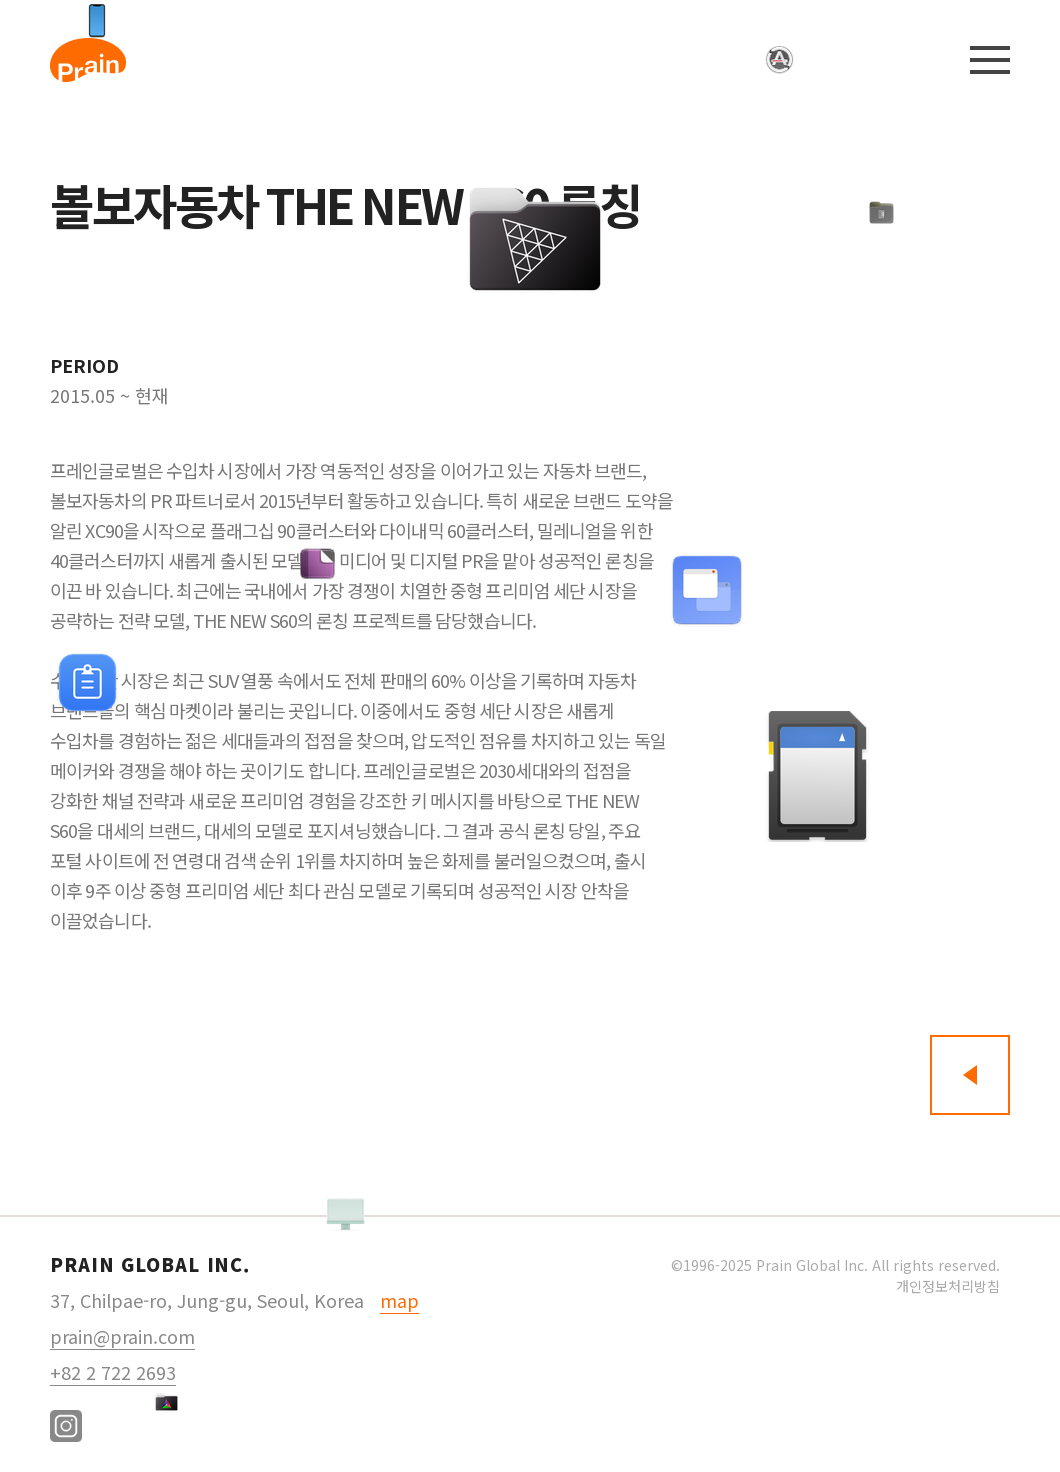 The height and width of the screenshot is (1472, 1060). Describe the element at coordinates (707, 590) in the screenshot. I see `manage startup applications and session settings` at that location.